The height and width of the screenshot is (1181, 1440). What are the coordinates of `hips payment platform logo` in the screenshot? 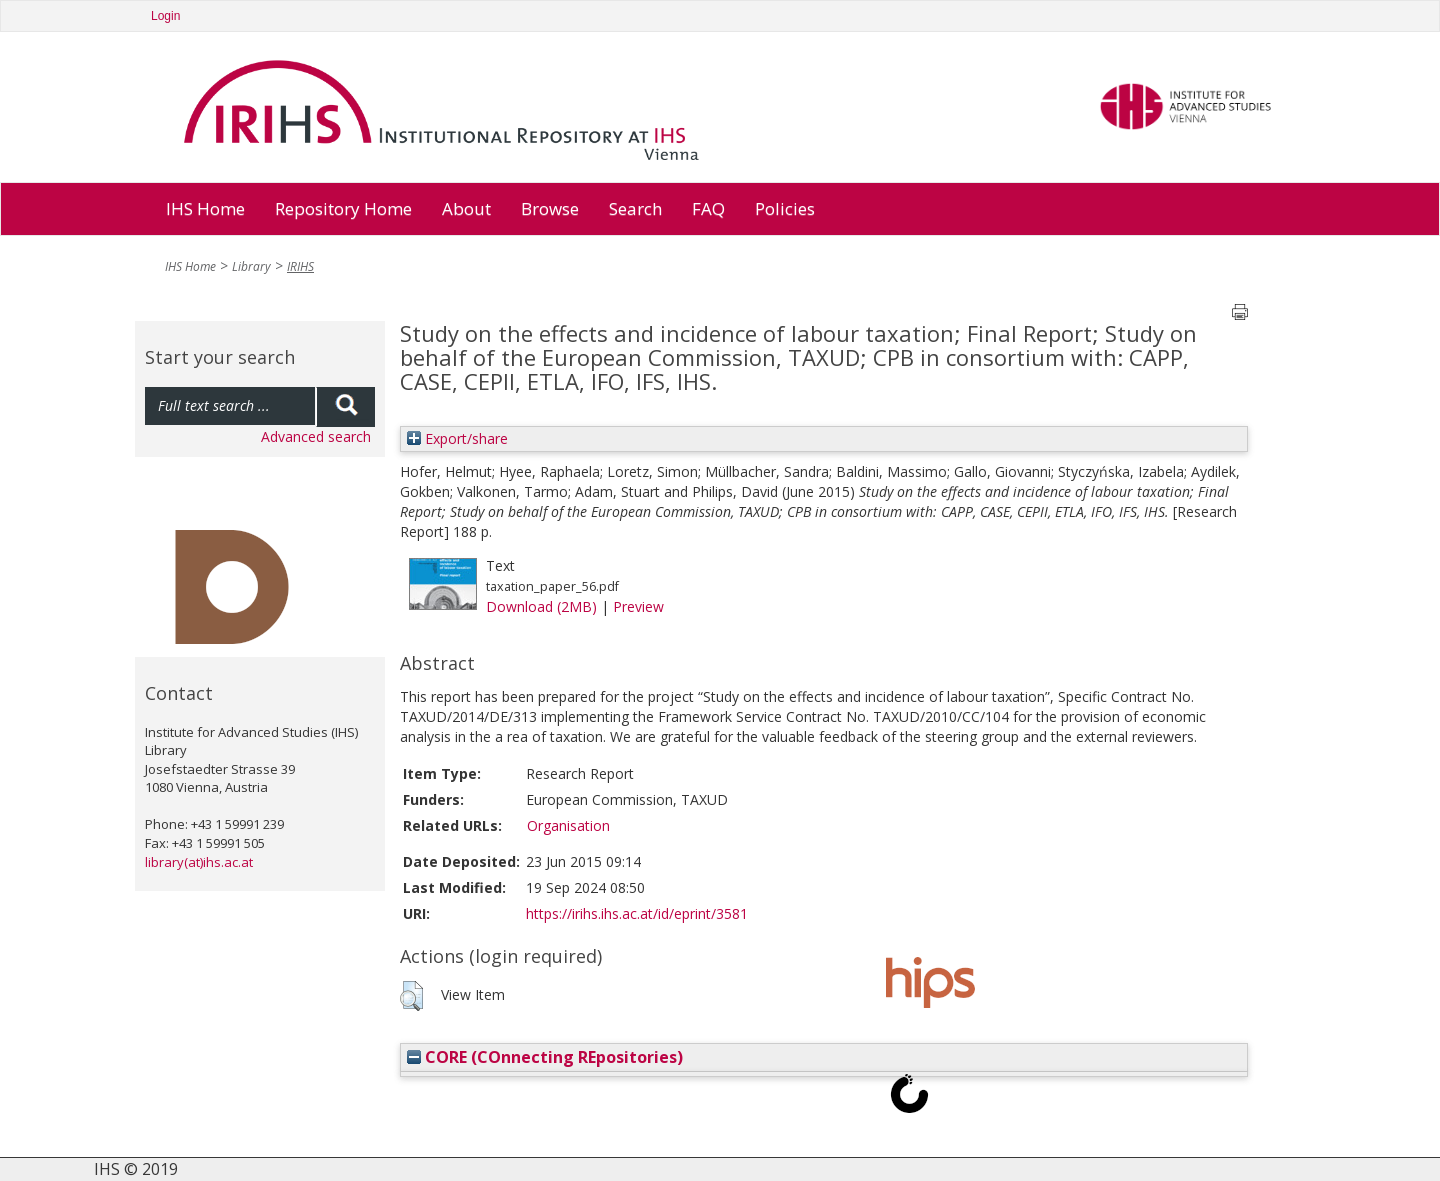 It's located at (930, 982).